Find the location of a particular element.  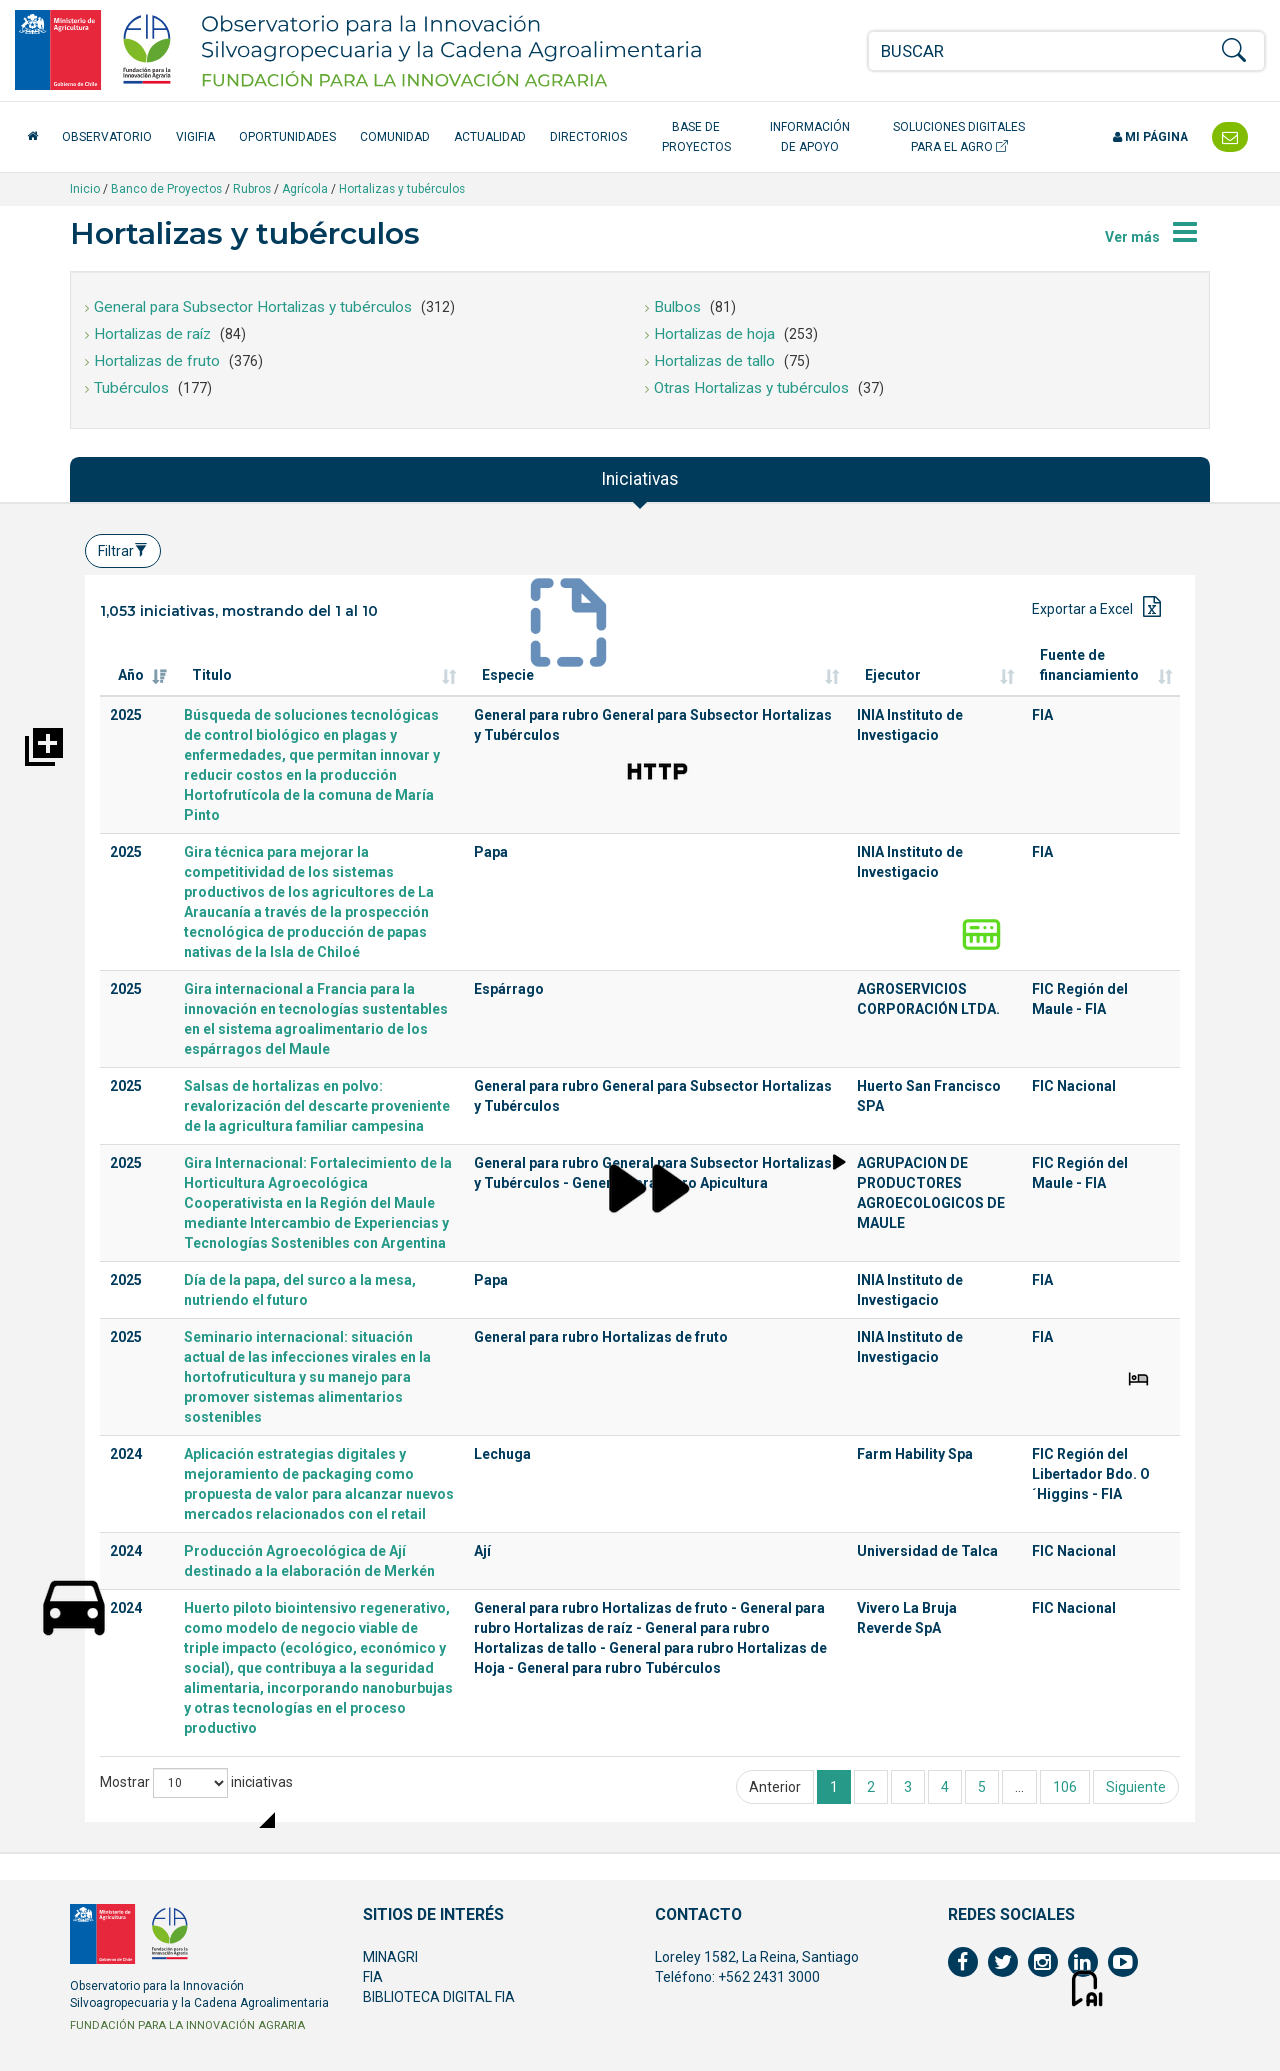

indicates full cellular signal strength is located at coordinates (267, 1820).